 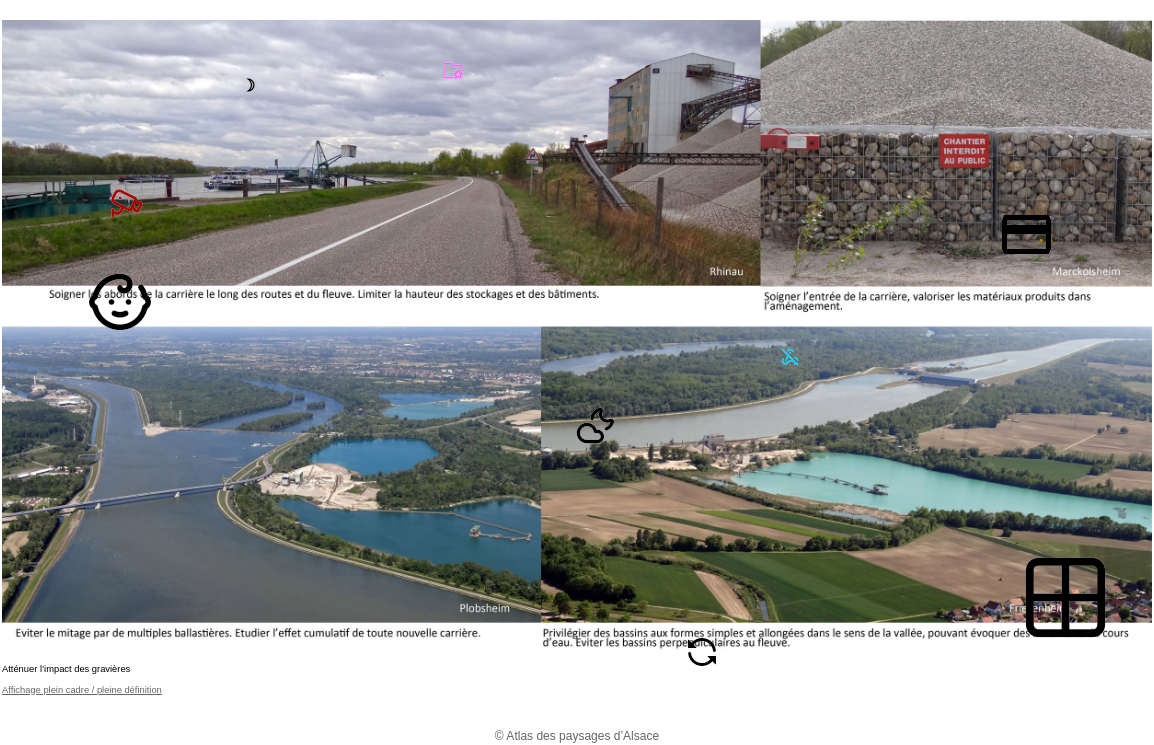 I want to click on access parental or child-friendly mode, so click(x=120, y=302).